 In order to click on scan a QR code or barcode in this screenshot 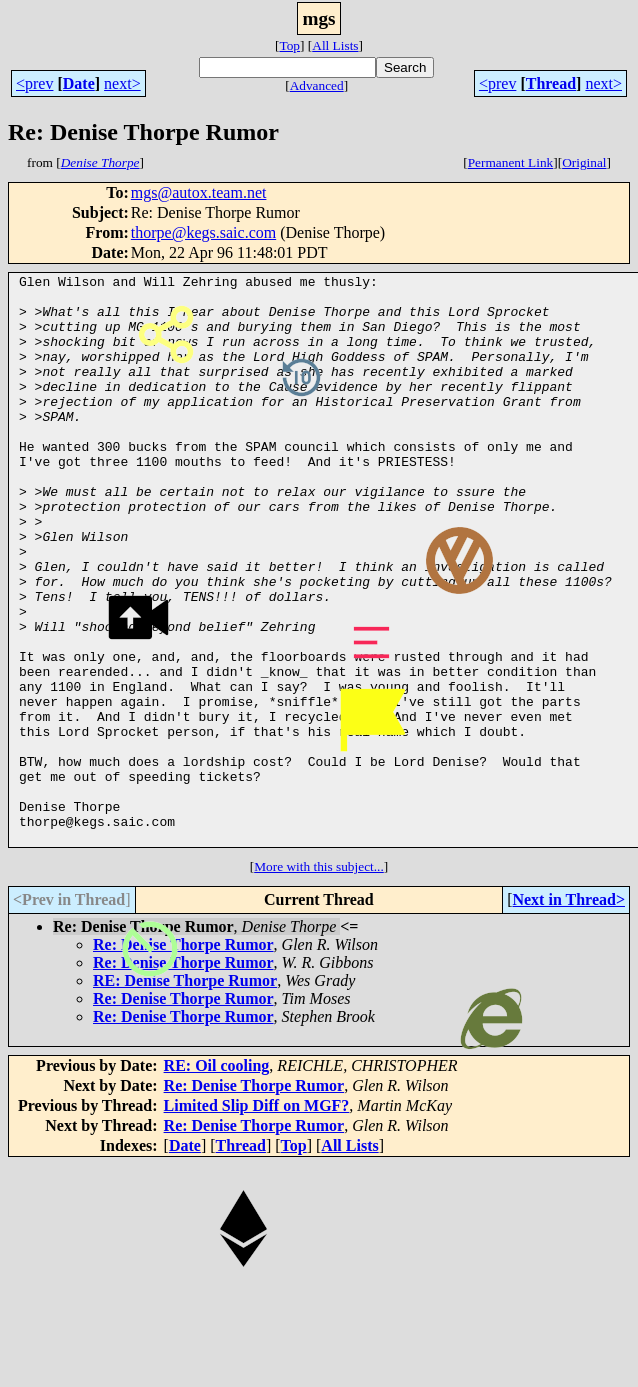, I will do `click(150, 949)`.